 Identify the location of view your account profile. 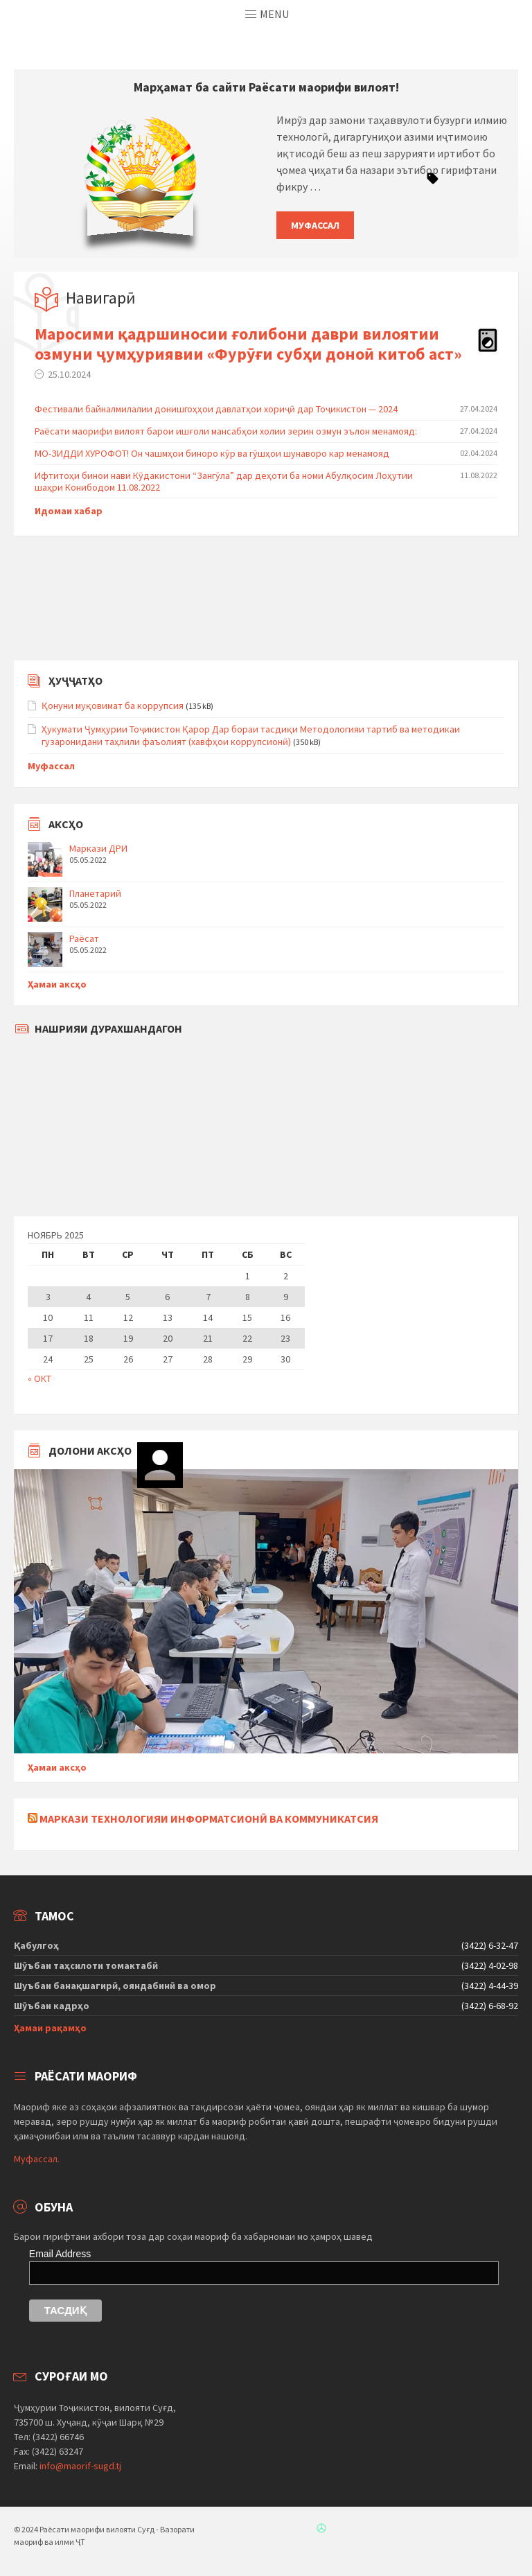
(160, 1465).